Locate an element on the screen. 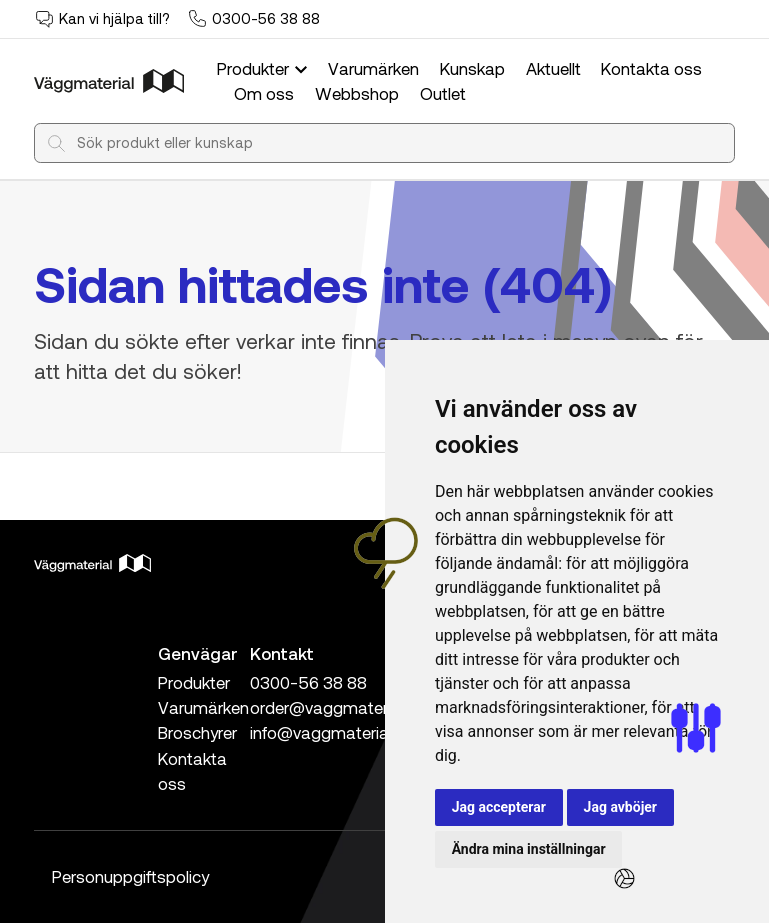 The width and height of the screenshot is (769, 923). view candlestick chart for stock or crypto trading is located at coordinates (696, 728).